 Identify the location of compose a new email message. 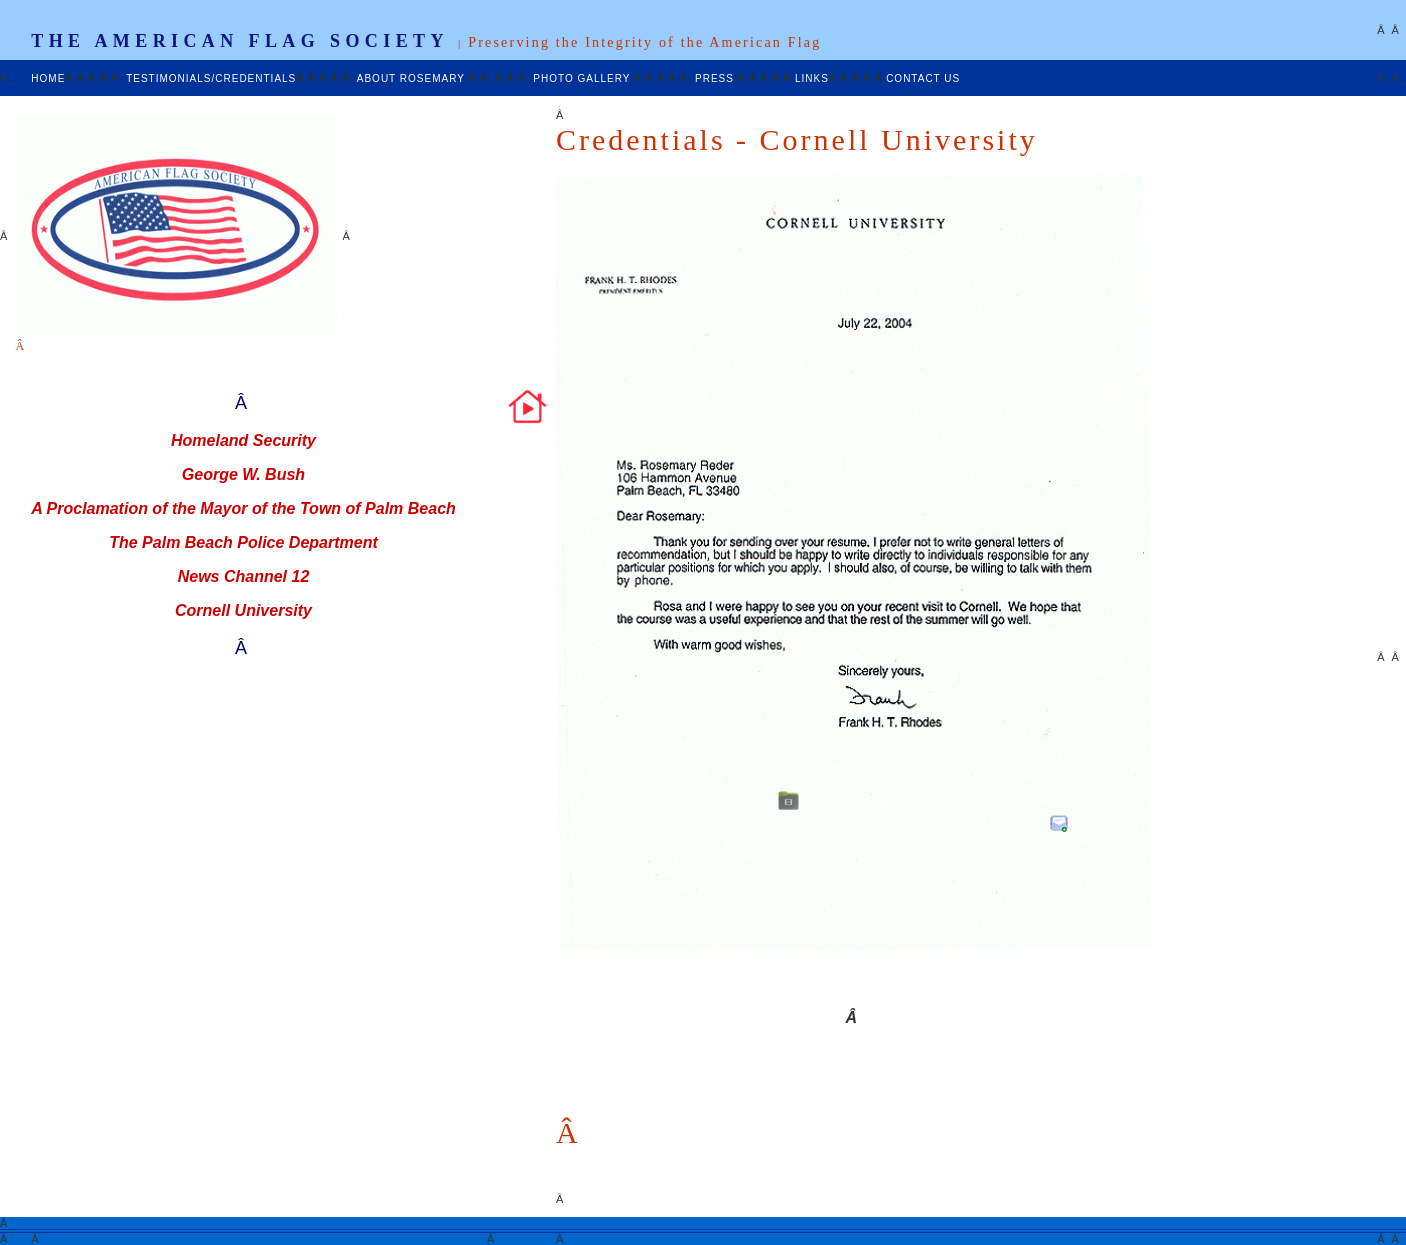
(1059, 823).